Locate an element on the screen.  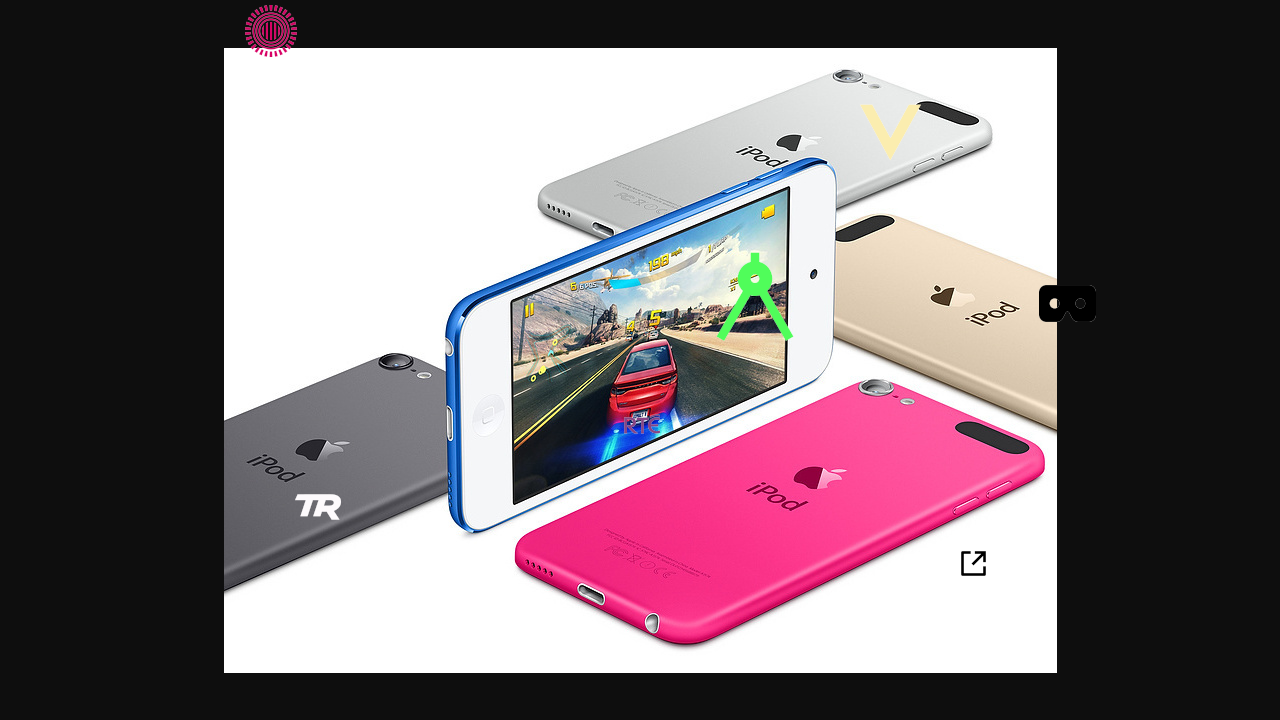
open the TrainerRoad cycling training app is located at coordinates (318, 507).